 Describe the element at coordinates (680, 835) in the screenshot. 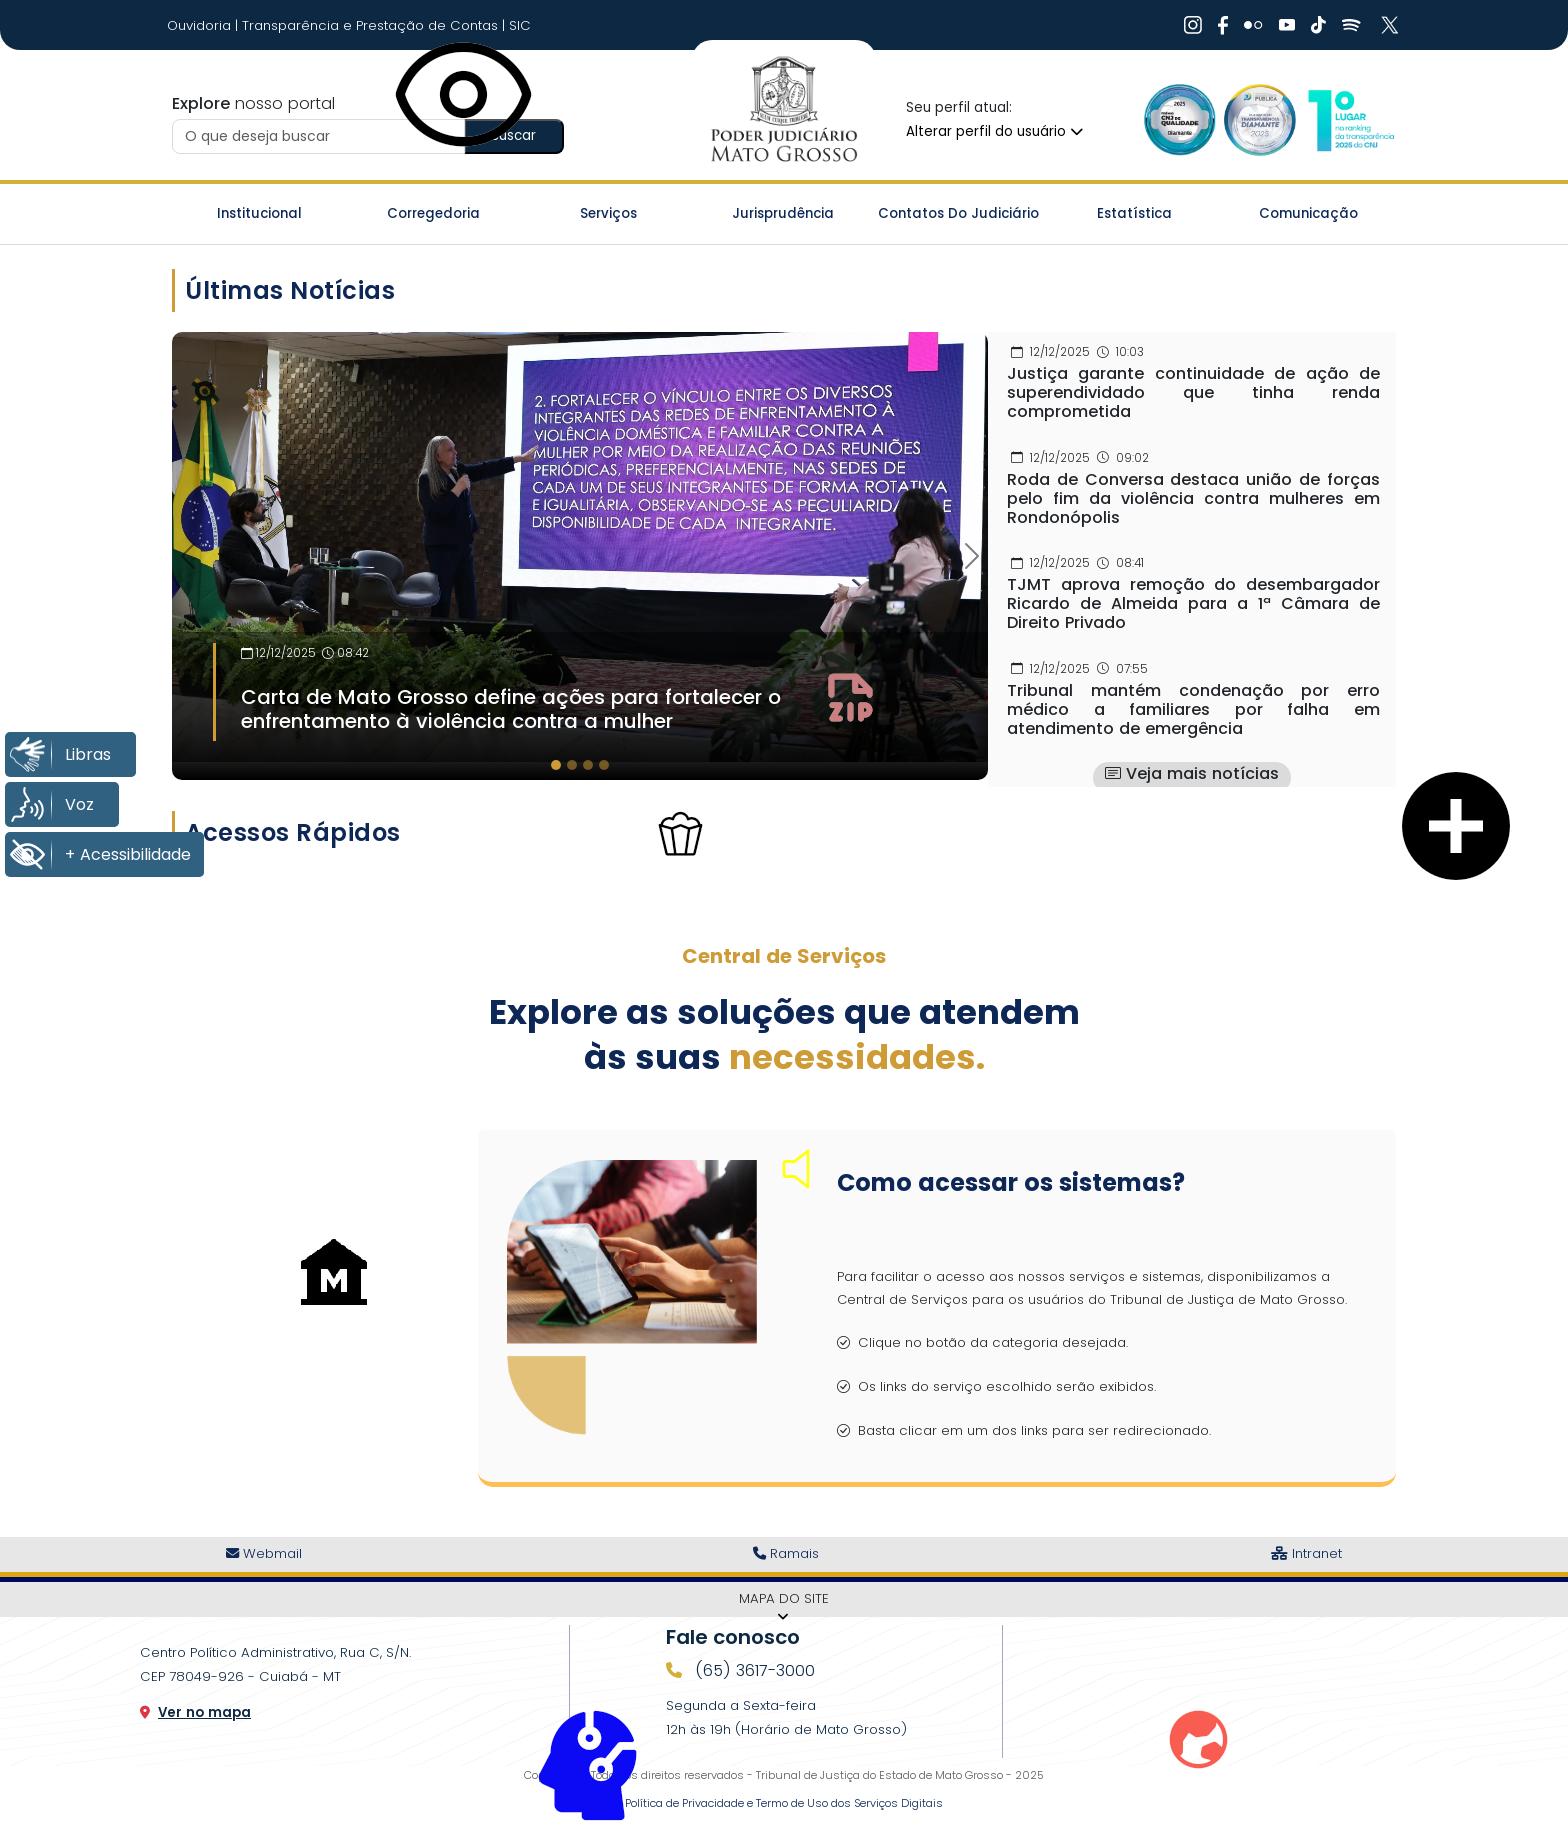

I see `access movies or entertainment section` at that location.